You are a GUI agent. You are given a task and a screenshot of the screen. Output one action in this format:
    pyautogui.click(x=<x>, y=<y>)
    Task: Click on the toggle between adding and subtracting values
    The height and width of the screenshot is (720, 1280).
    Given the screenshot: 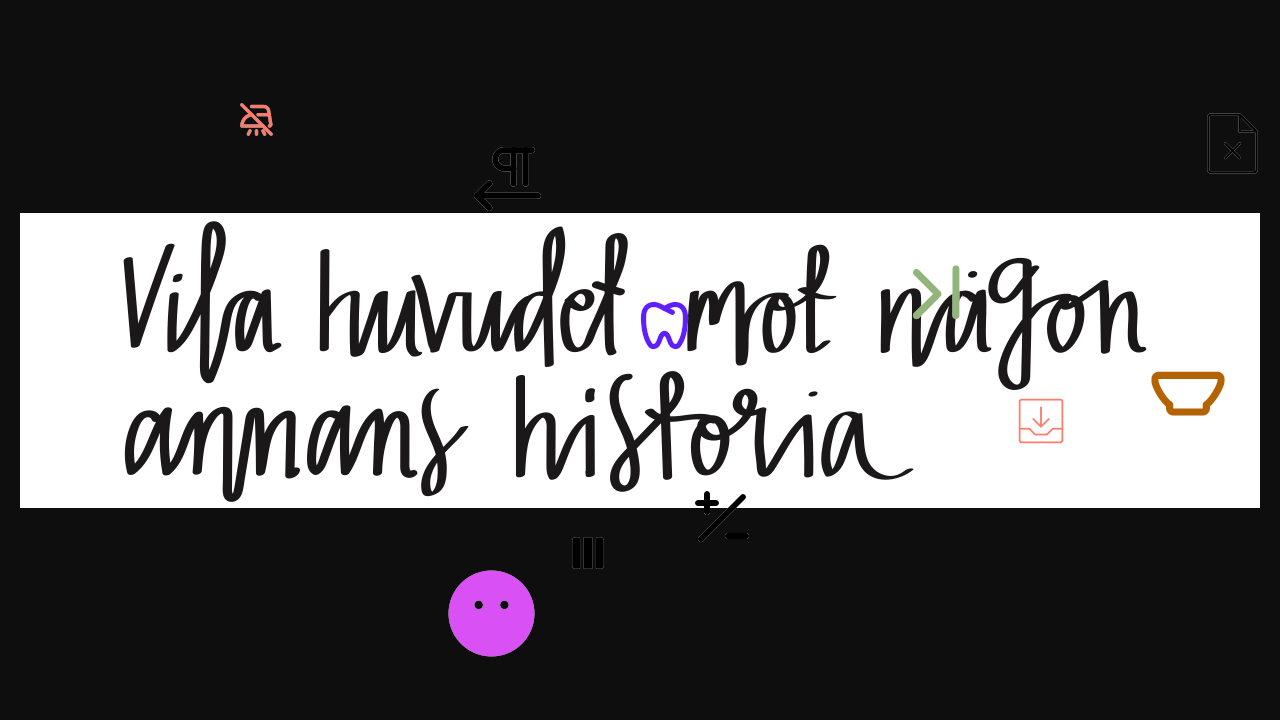 What is the action you would take?
    pyautogui.click(x=722, y=518)
    